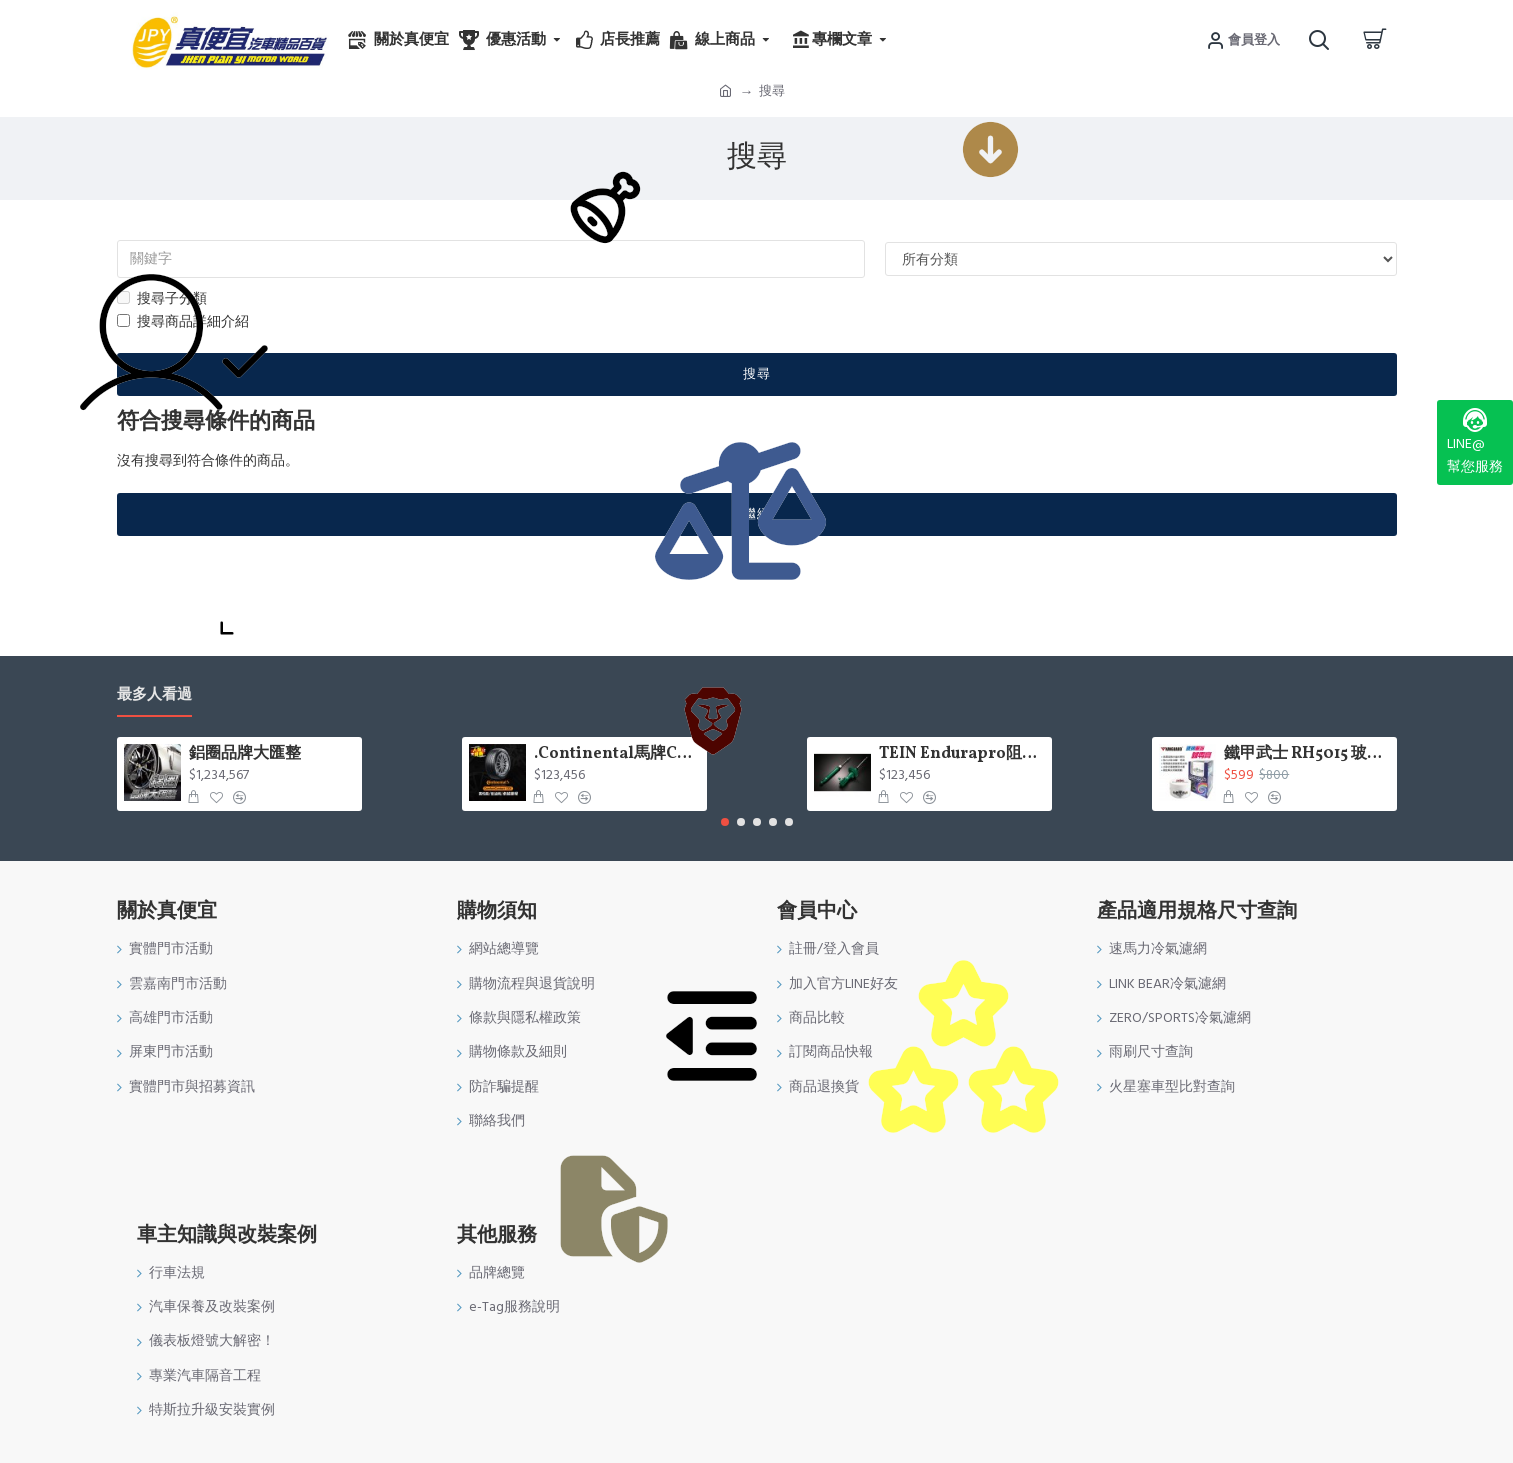  What do you see at coordinates (741, 511) in the screenshot?
I see `indicates an unbalanced comparison or unequal weight` at bounding box center [741, 511].